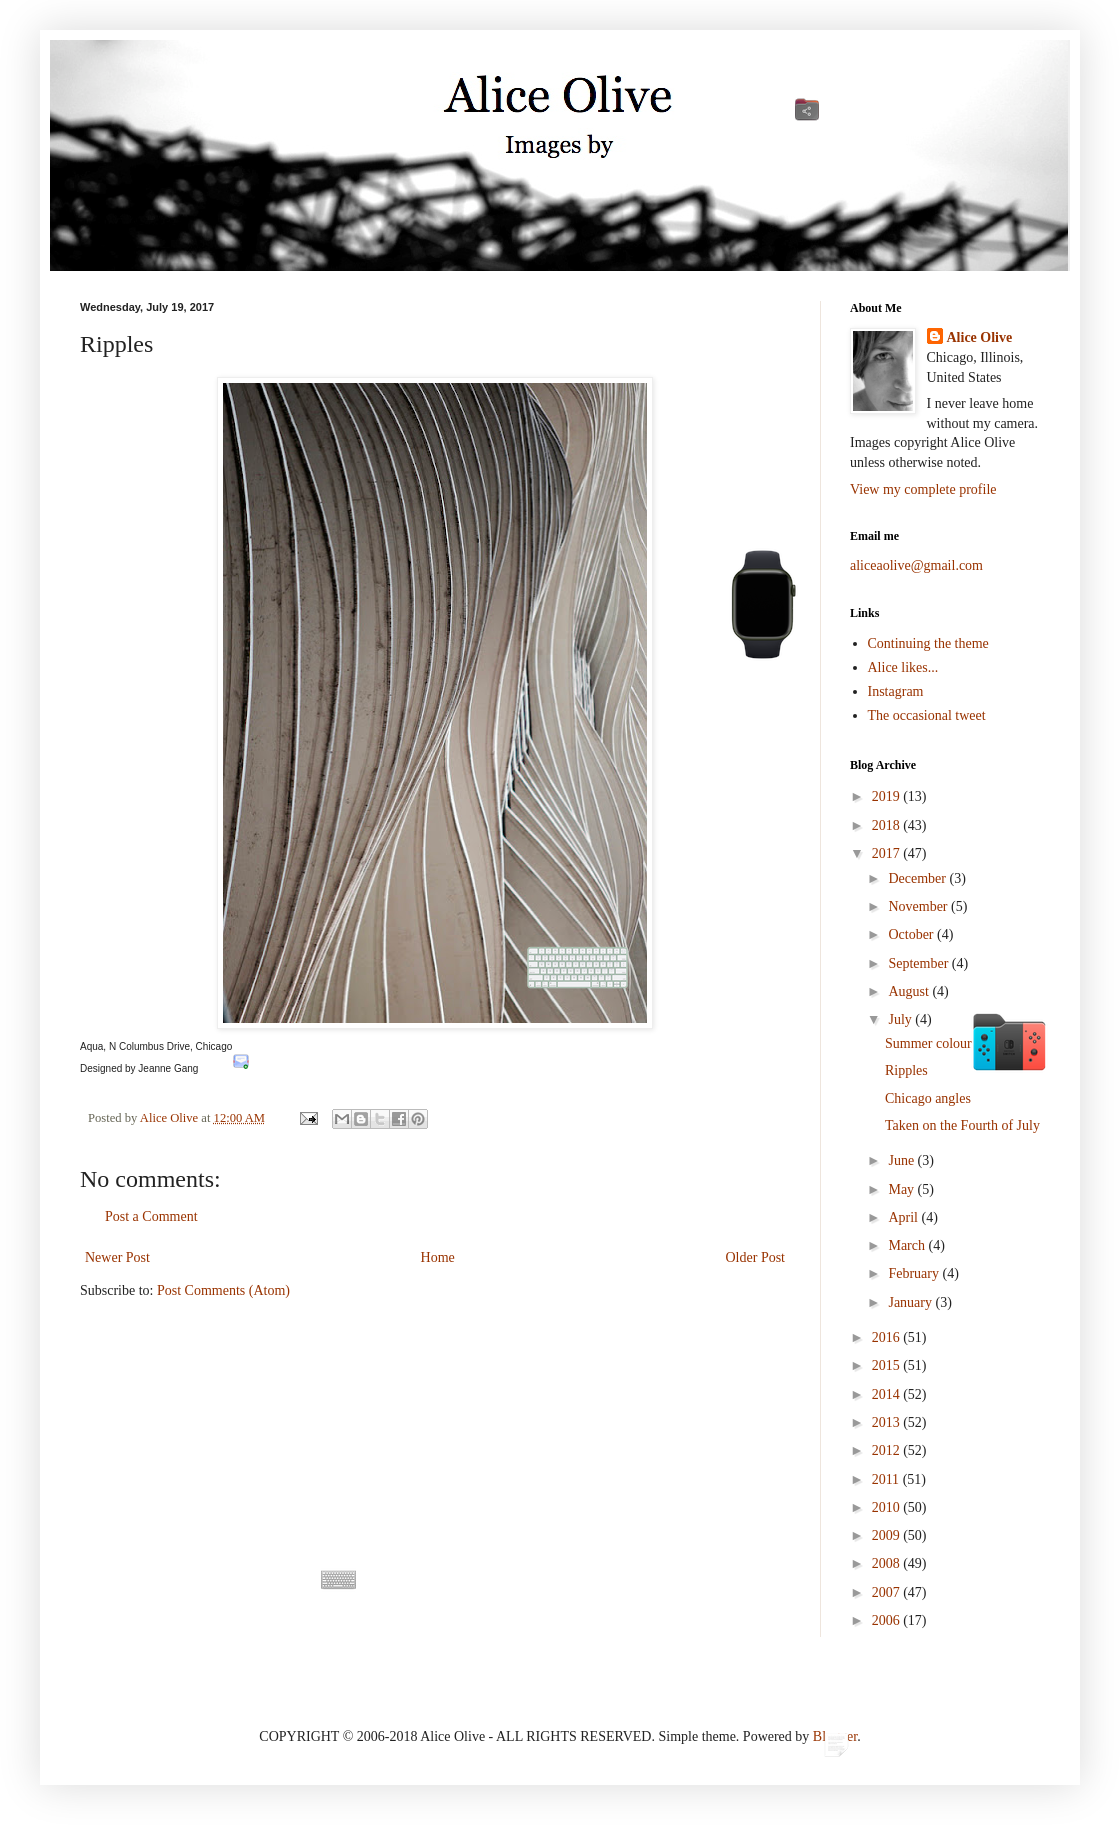  I want to click on indicates bluetooth keyboard connected, so click(338, 1579).